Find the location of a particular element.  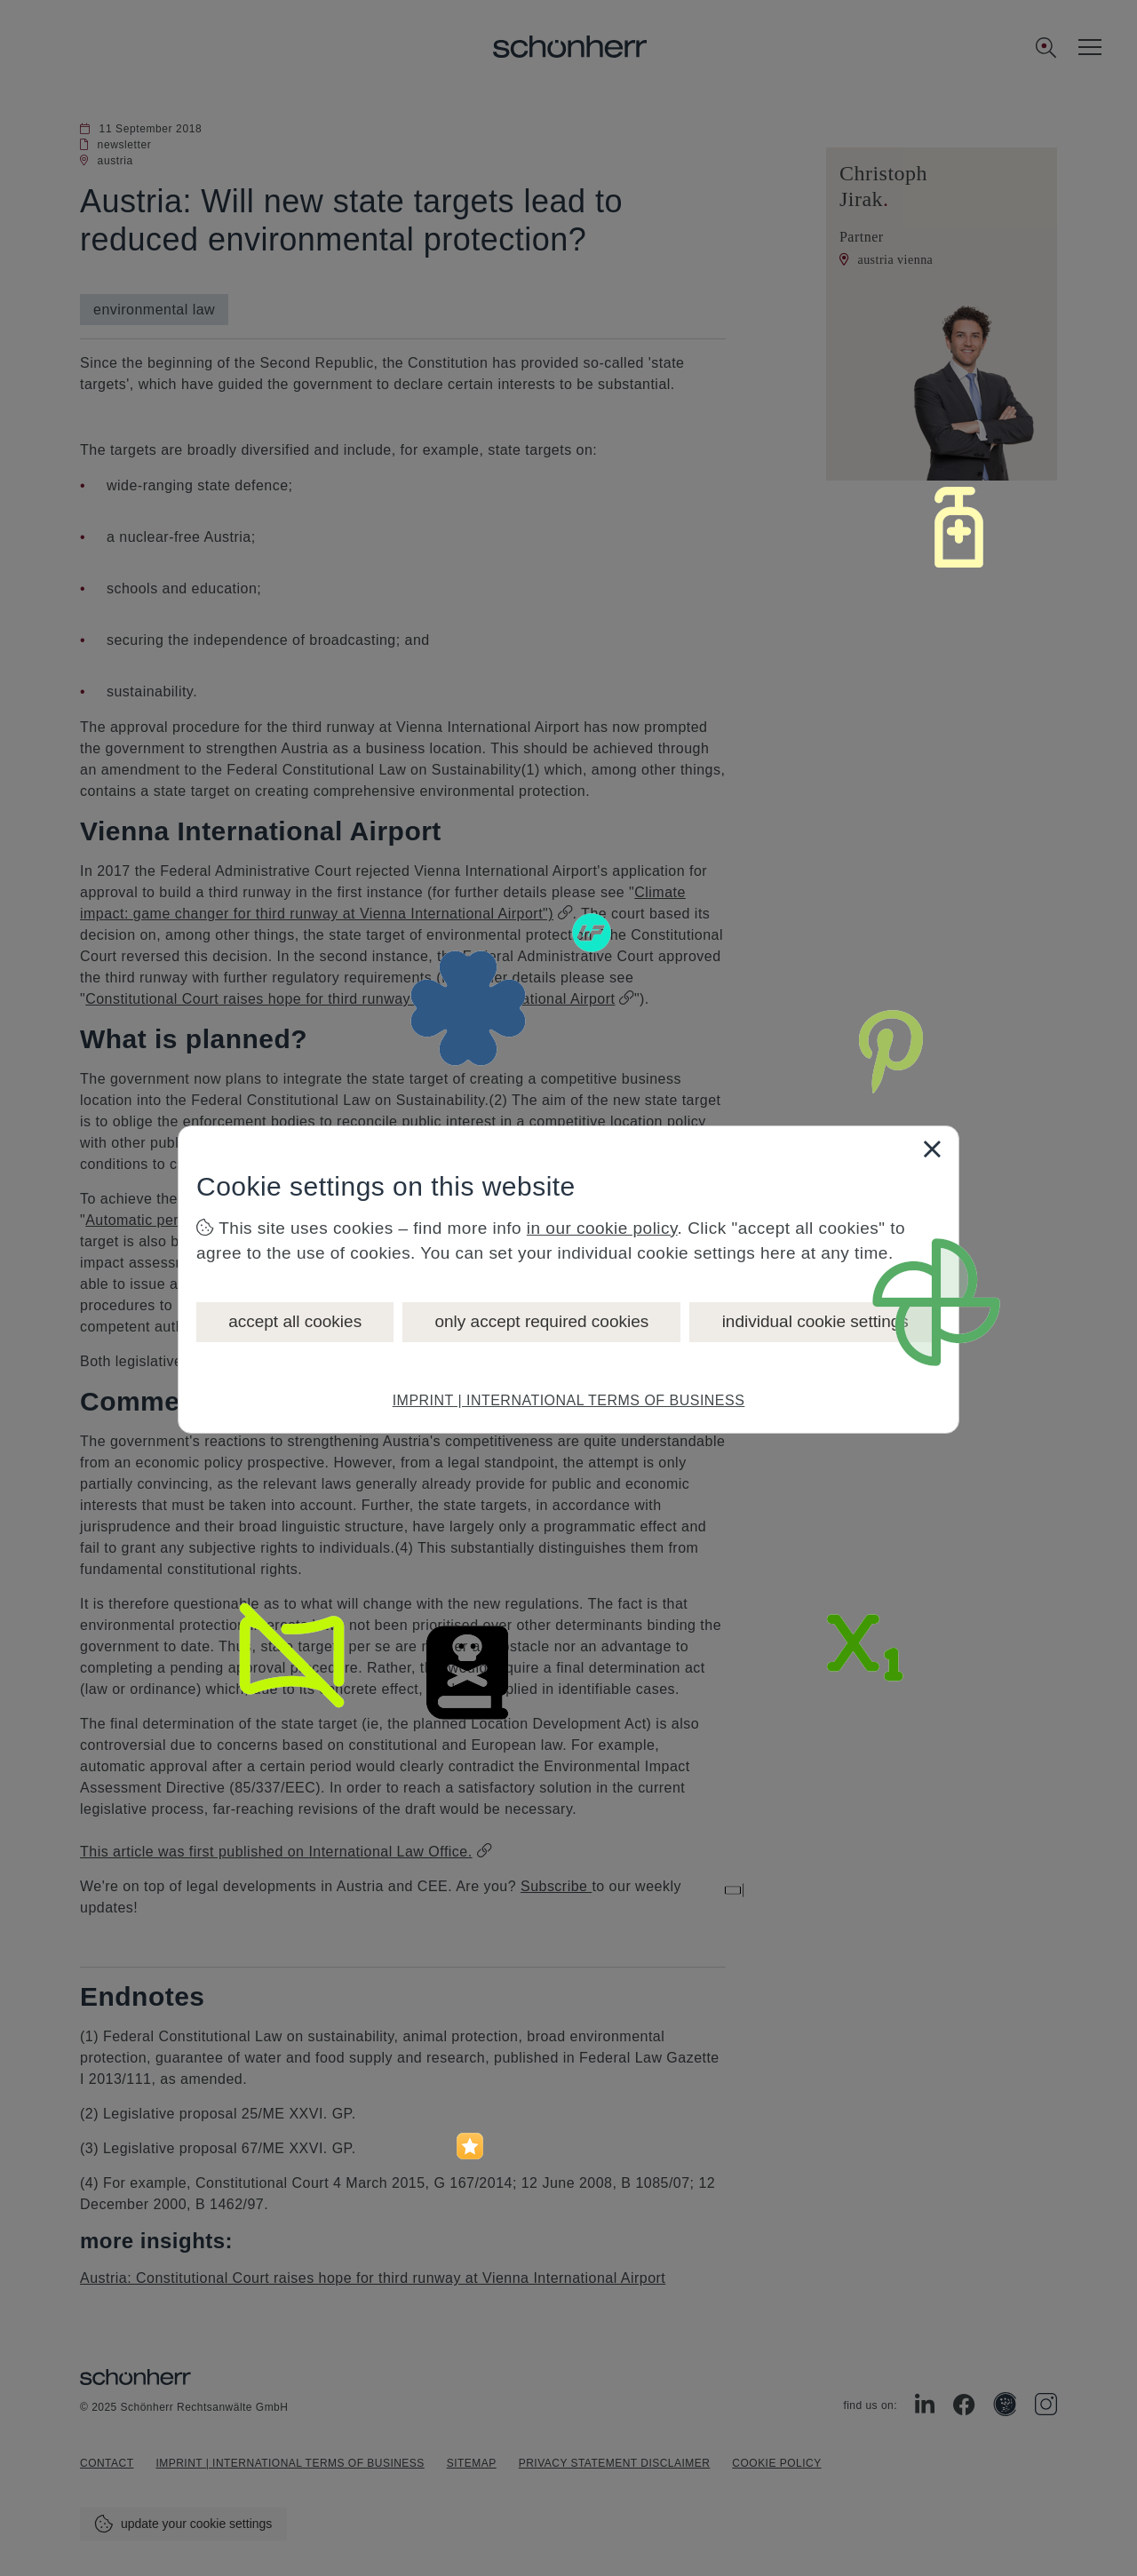

open Pinterest app is located at coordinates (891, 1052).